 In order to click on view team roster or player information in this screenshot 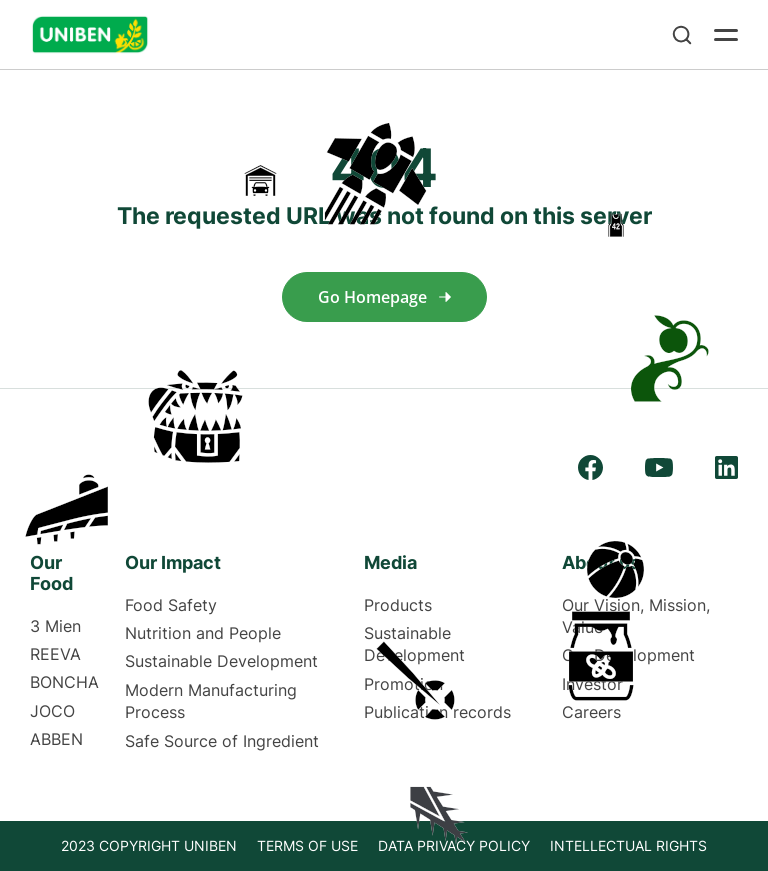, I will do `click(616, 225)`.